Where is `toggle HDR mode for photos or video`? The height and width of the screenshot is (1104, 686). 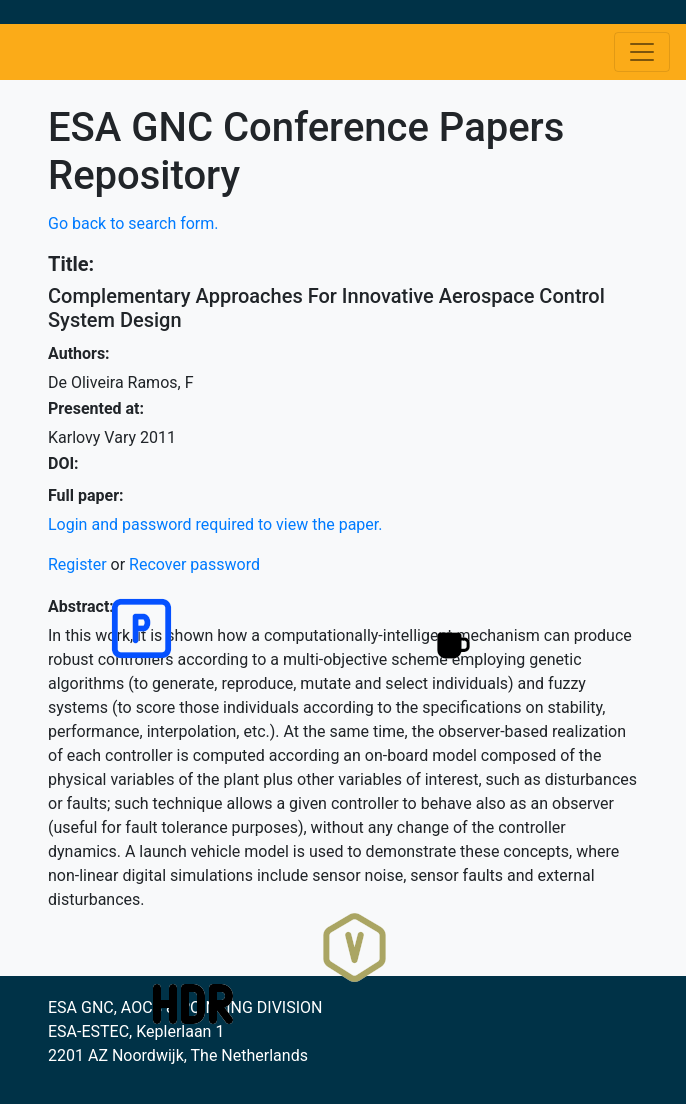
toggle HDR mode for photos or video is located at coordinates (193, 1004).